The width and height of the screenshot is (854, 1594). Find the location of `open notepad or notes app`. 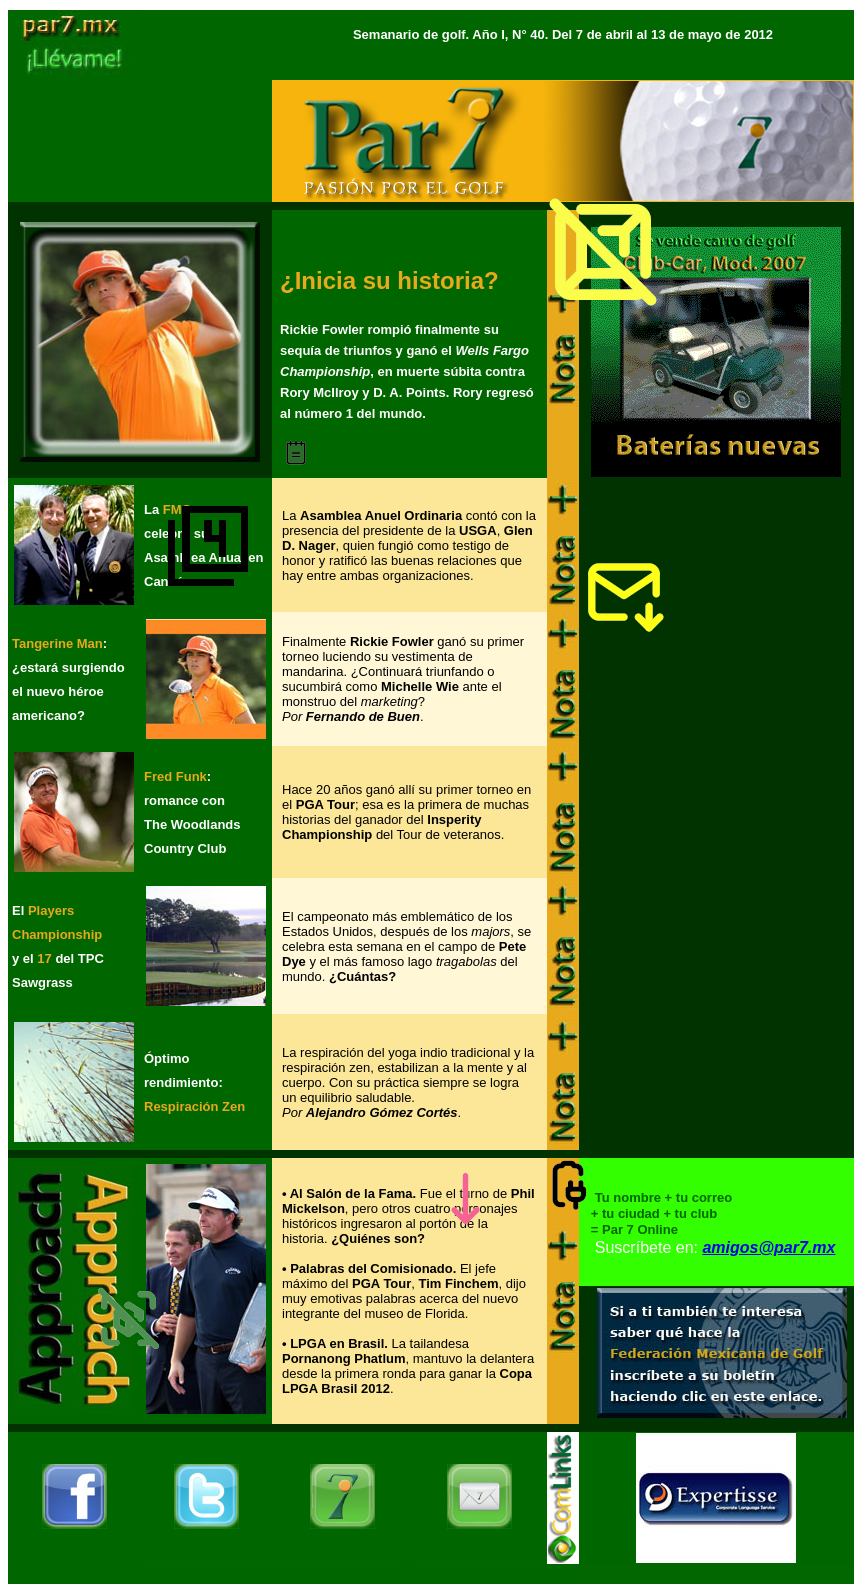

open notepad or notes app is located at coordinates (296, 453).